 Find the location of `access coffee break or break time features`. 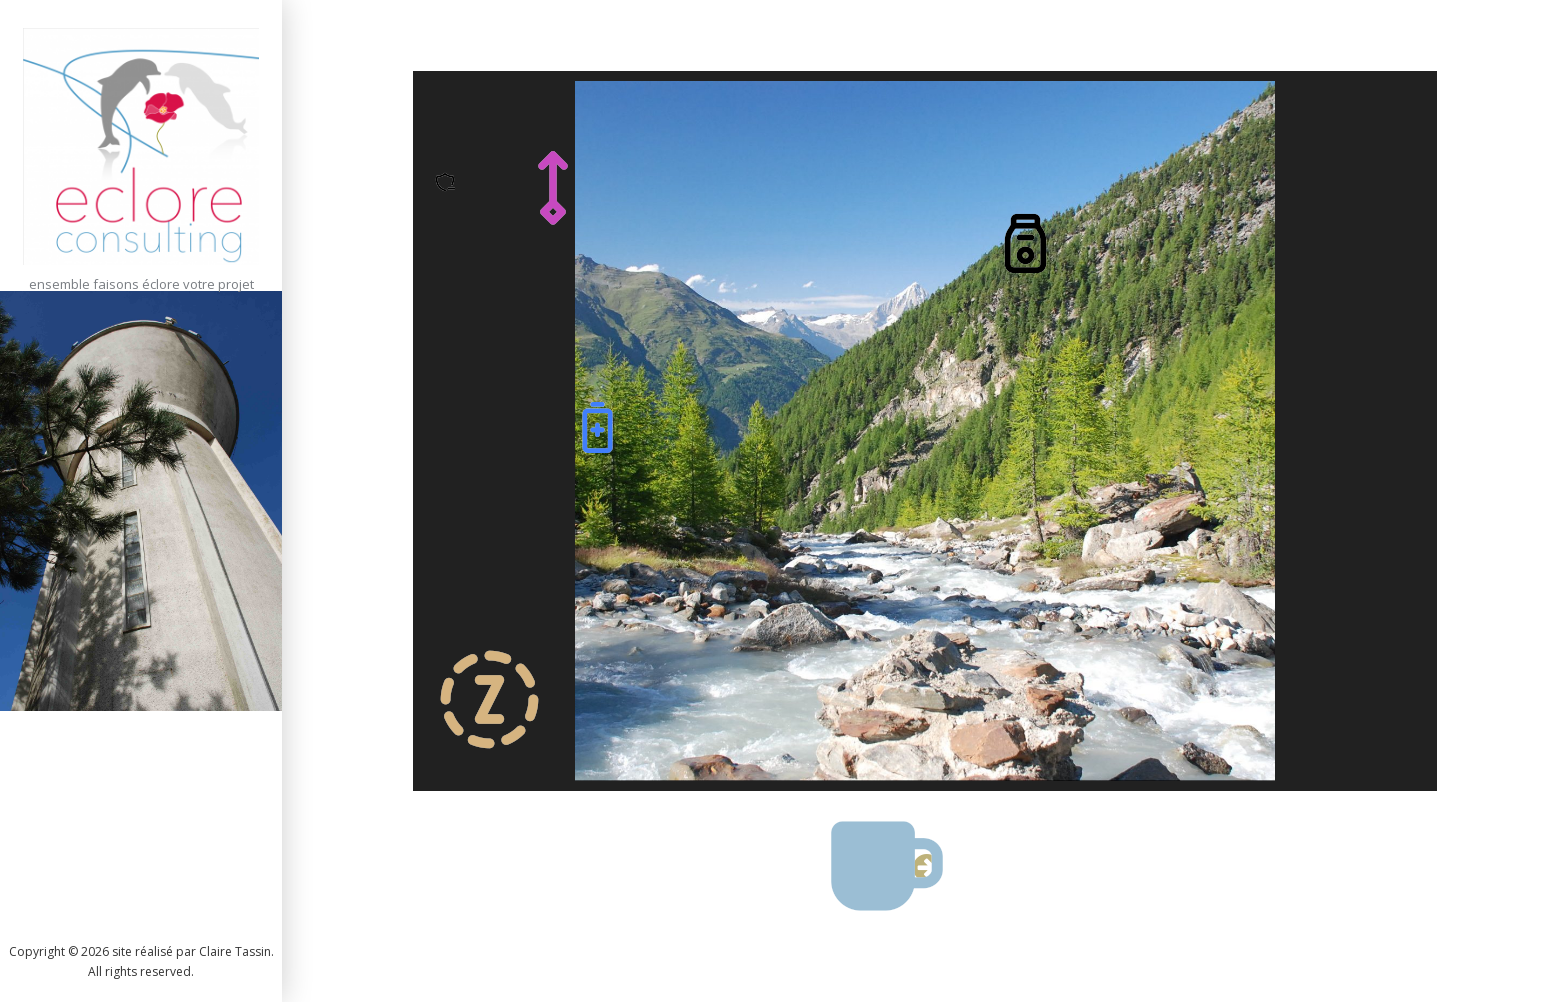

access coffee break or break time features is located at coordinates (887, 866).